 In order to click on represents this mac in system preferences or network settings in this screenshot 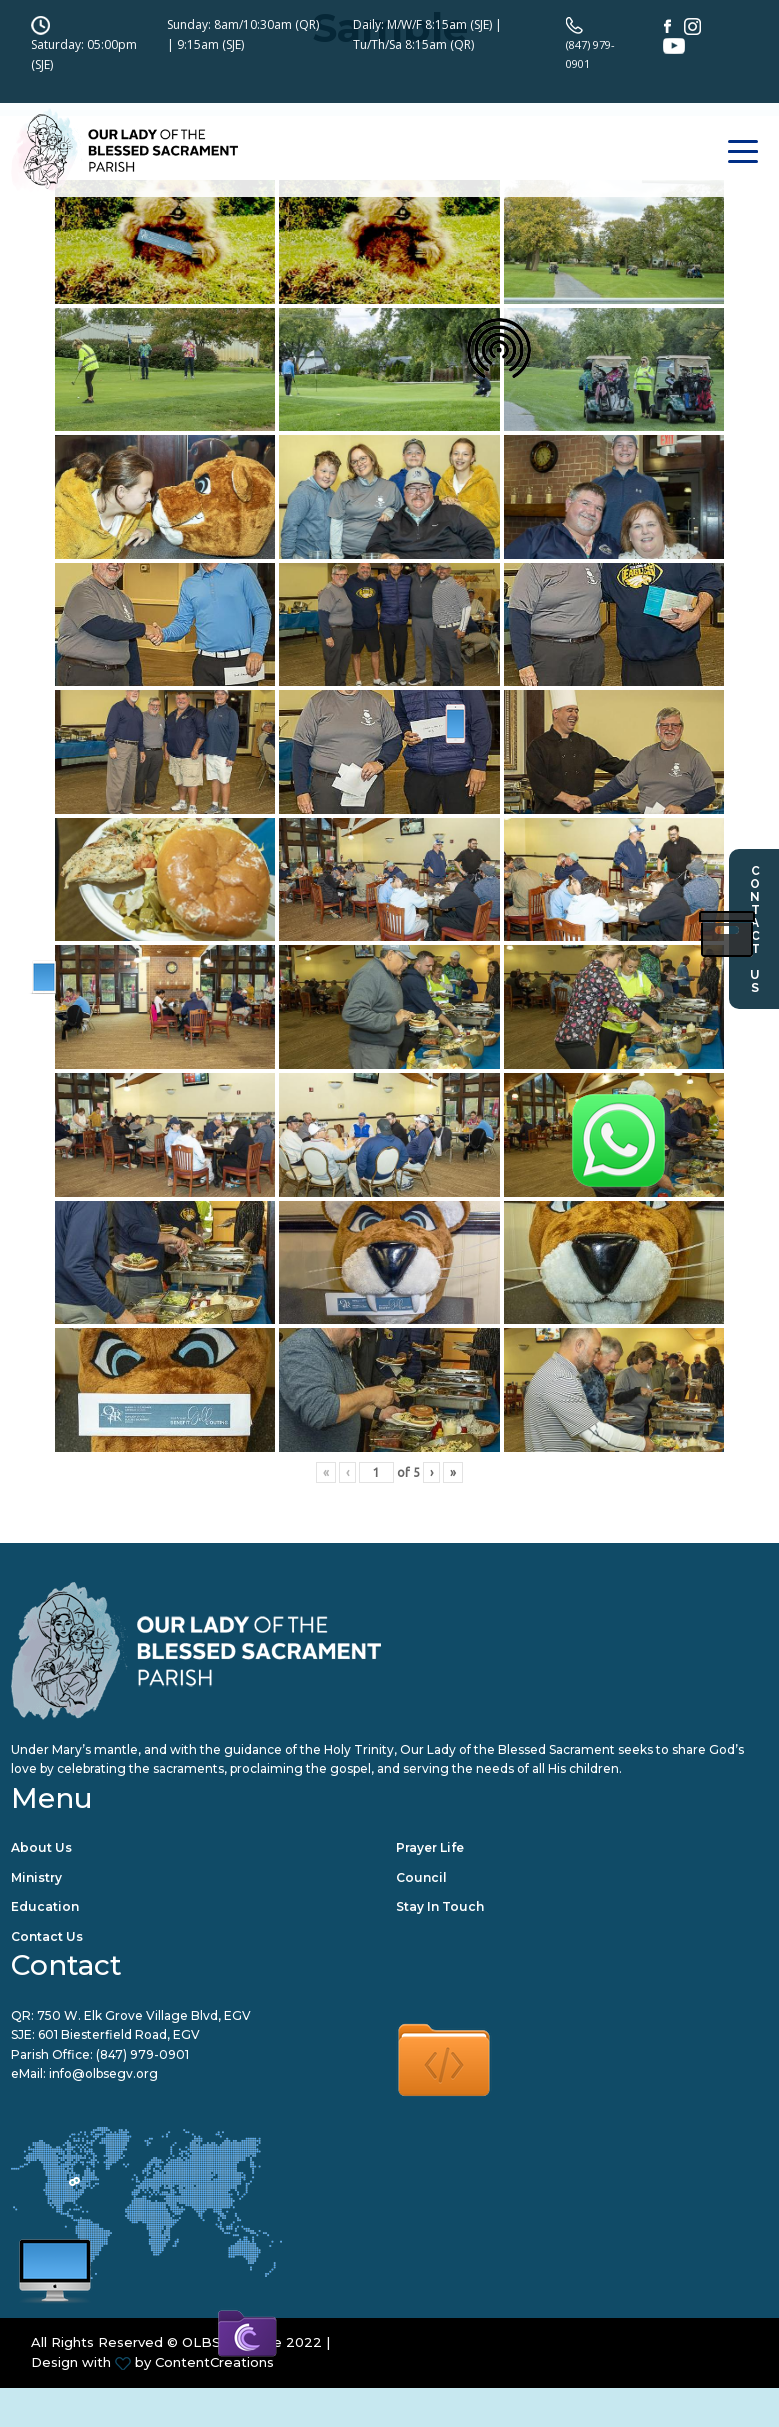, I will do `click(55, 2261)`.